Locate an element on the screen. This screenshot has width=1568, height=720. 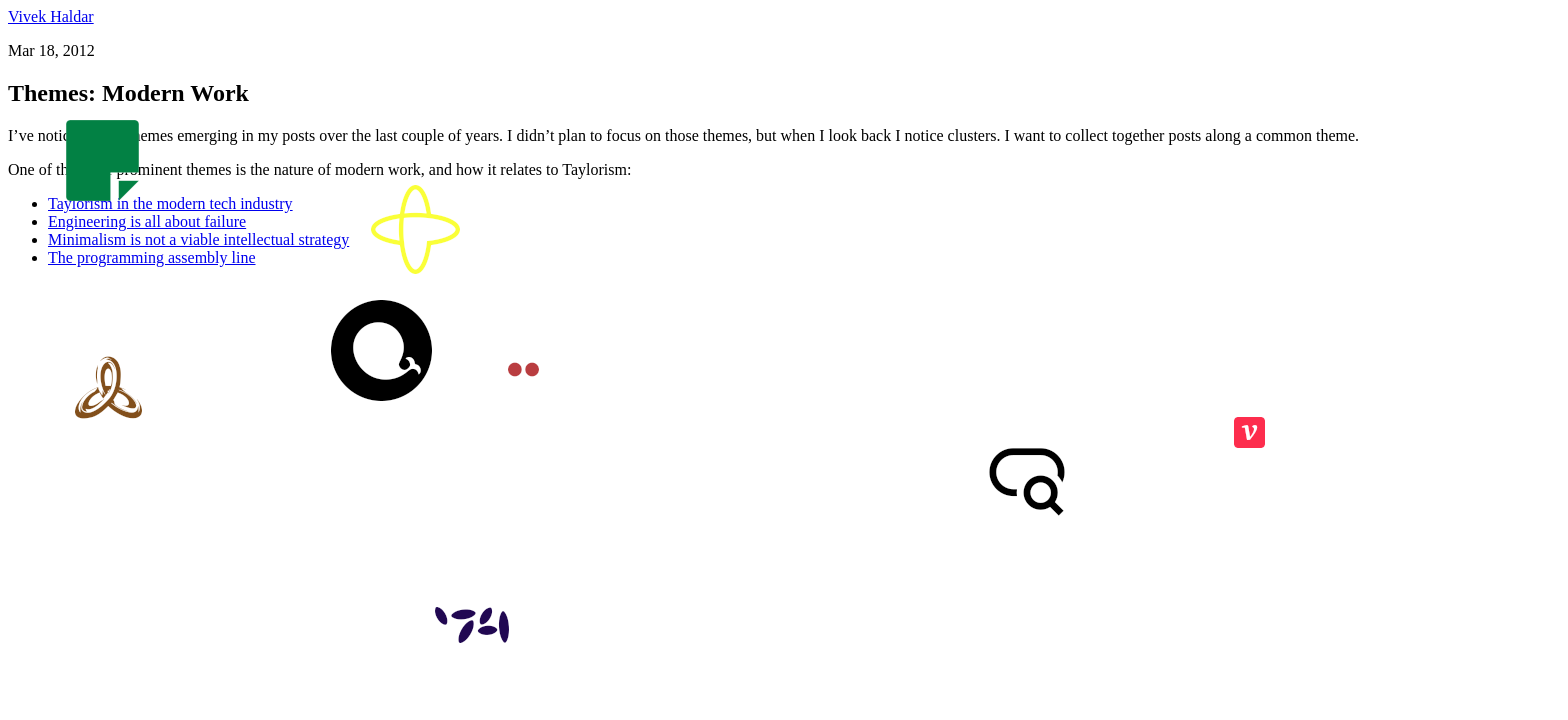
open Flickr app is located at coordinates (523, 369).